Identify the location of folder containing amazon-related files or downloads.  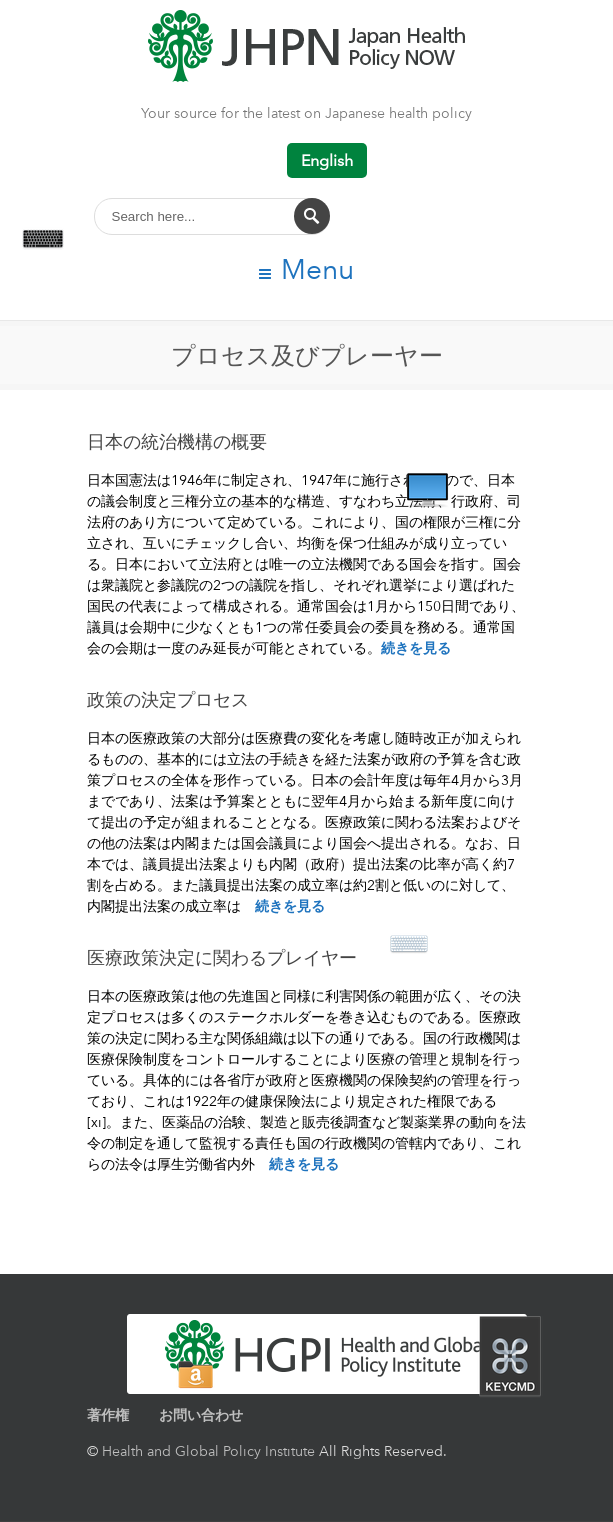
(195, 1375).